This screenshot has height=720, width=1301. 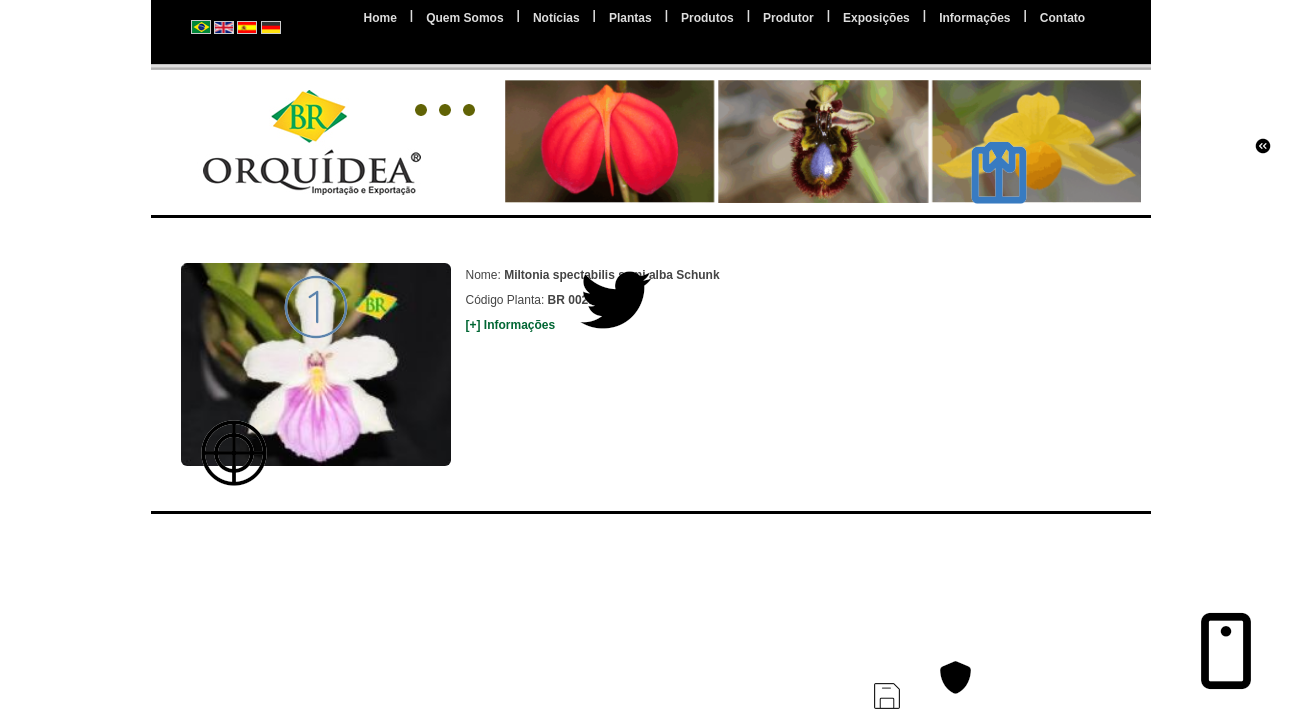 I want to click on view polar chart data, so click(x=234, y=453).